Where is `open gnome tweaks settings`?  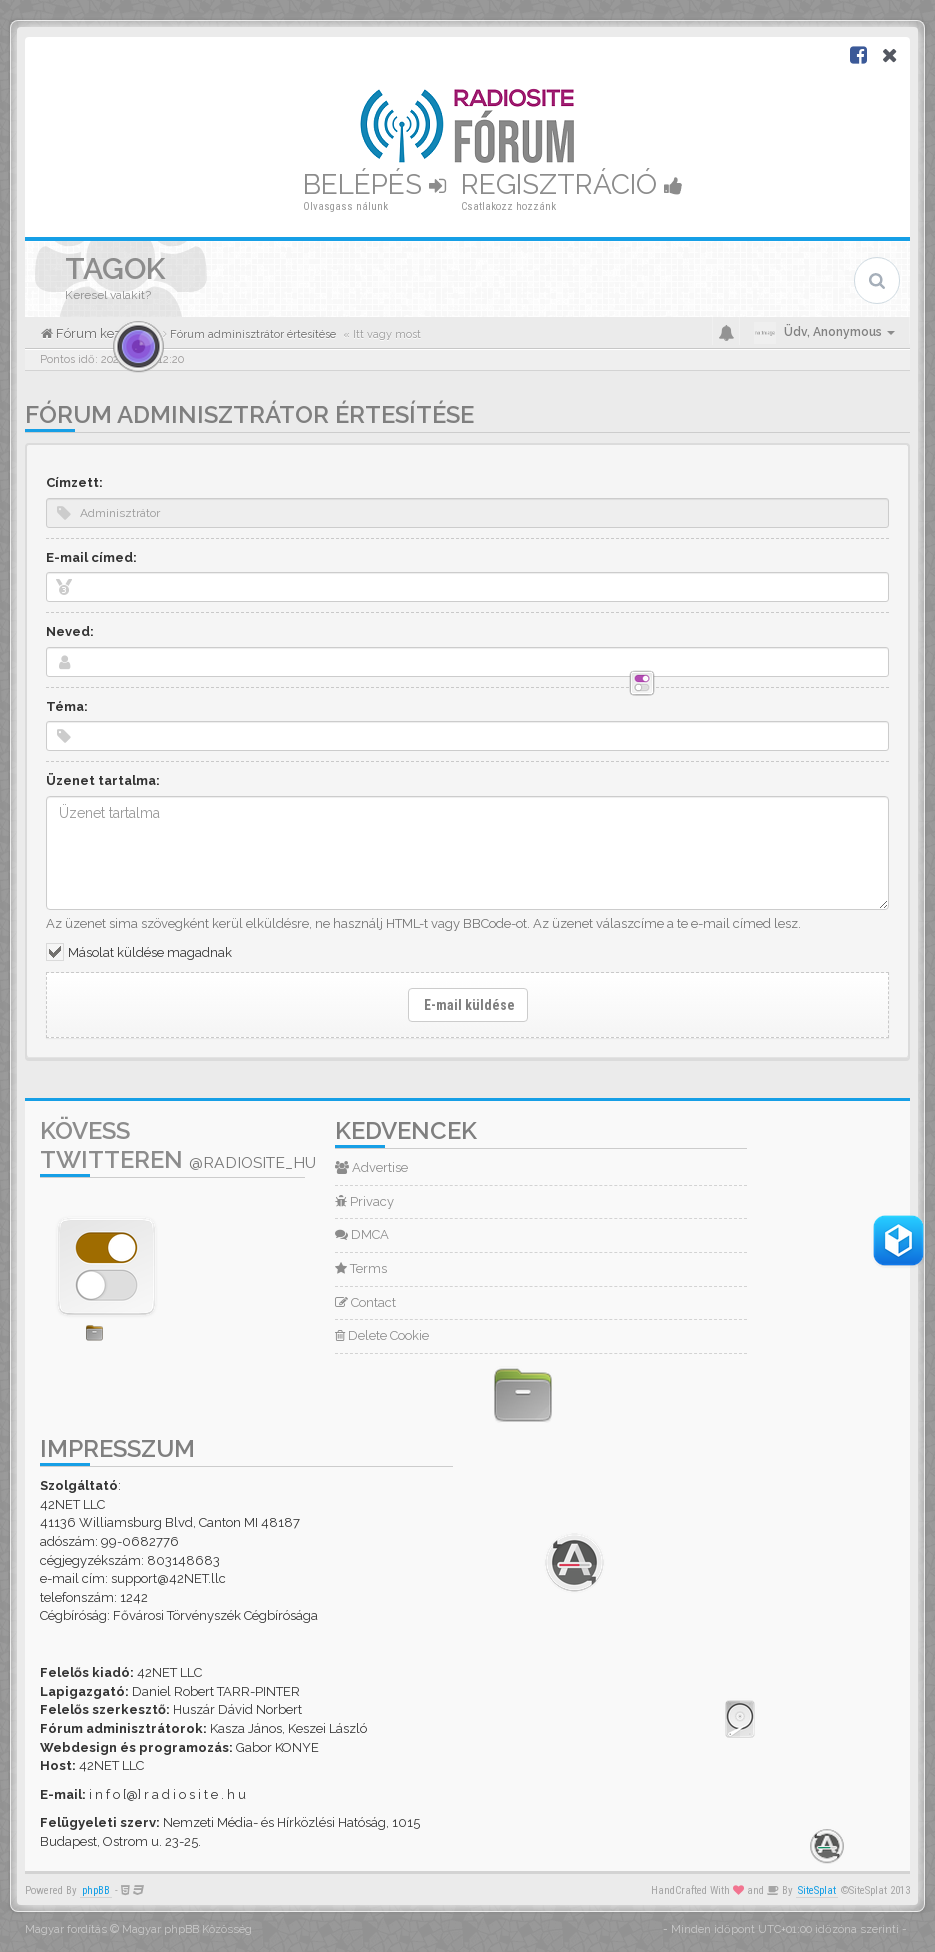
open gnome tweaks settings is located at coordinates (642, 683).